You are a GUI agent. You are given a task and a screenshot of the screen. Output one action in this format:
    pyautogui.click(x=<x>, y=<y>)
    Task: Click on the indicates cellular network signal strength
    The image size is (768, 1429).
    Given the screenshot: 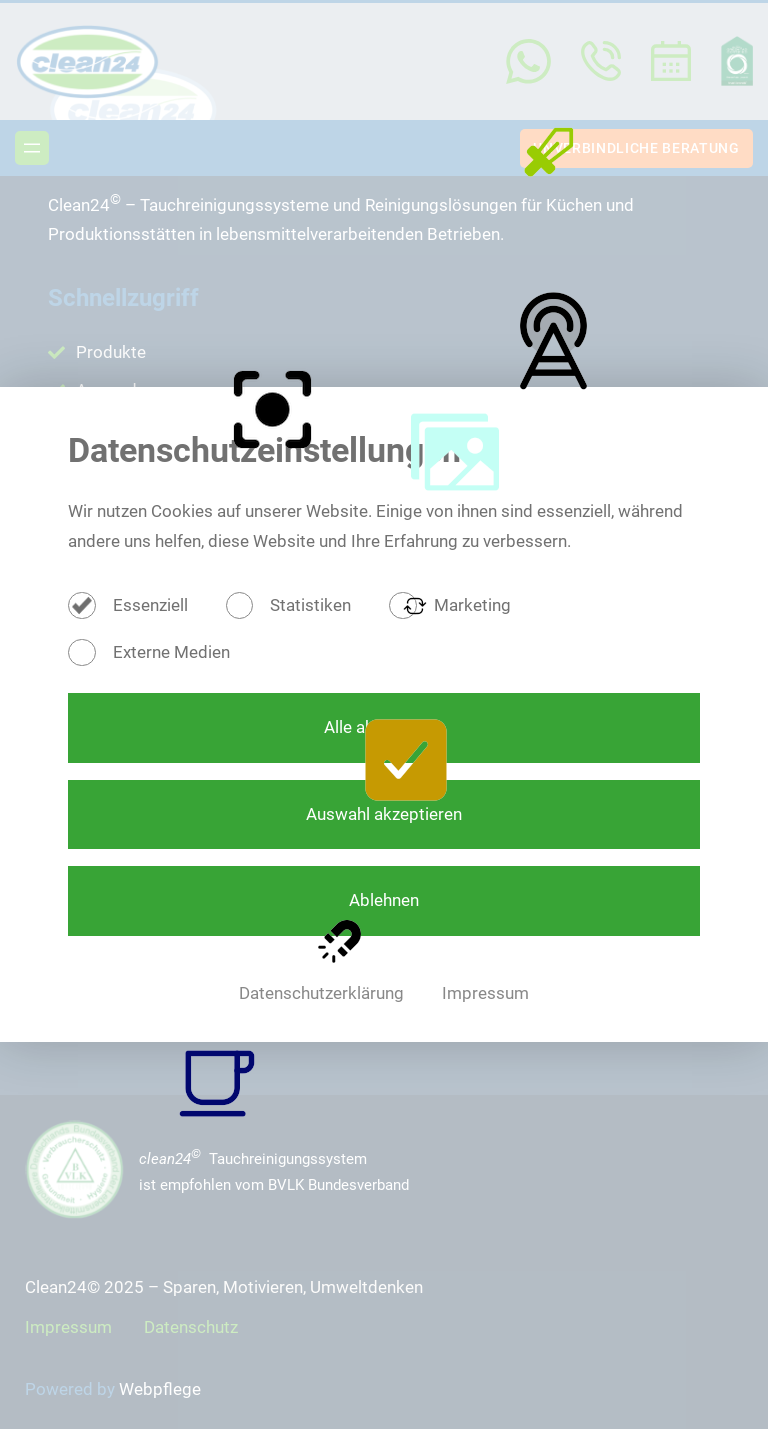 What is the action you would take?
    pyautogui.click(x=553, y=342)
    